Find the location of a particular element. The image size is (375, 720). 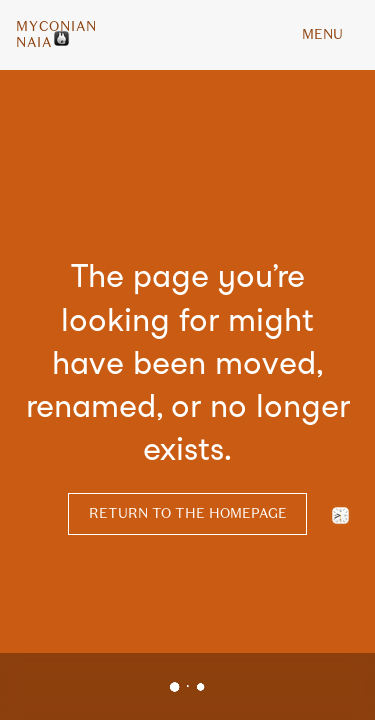

launch the badland game app is located at coordinates (61, 38).